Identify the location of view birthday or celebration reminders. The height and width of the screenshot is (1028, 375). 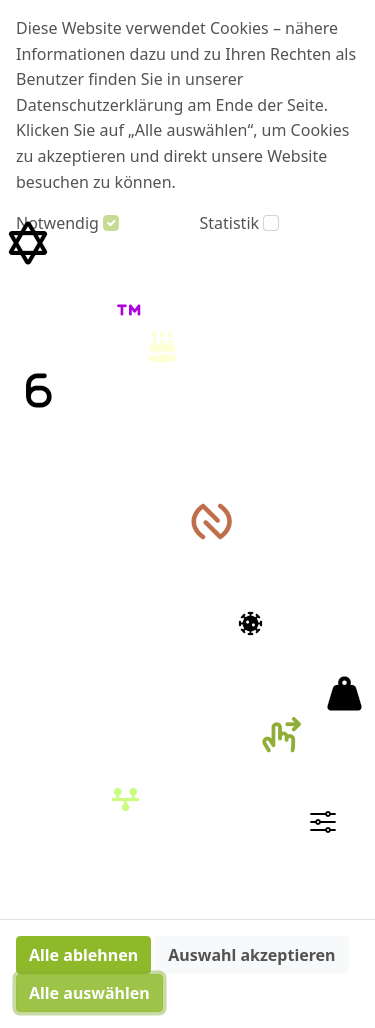
(162, 347).